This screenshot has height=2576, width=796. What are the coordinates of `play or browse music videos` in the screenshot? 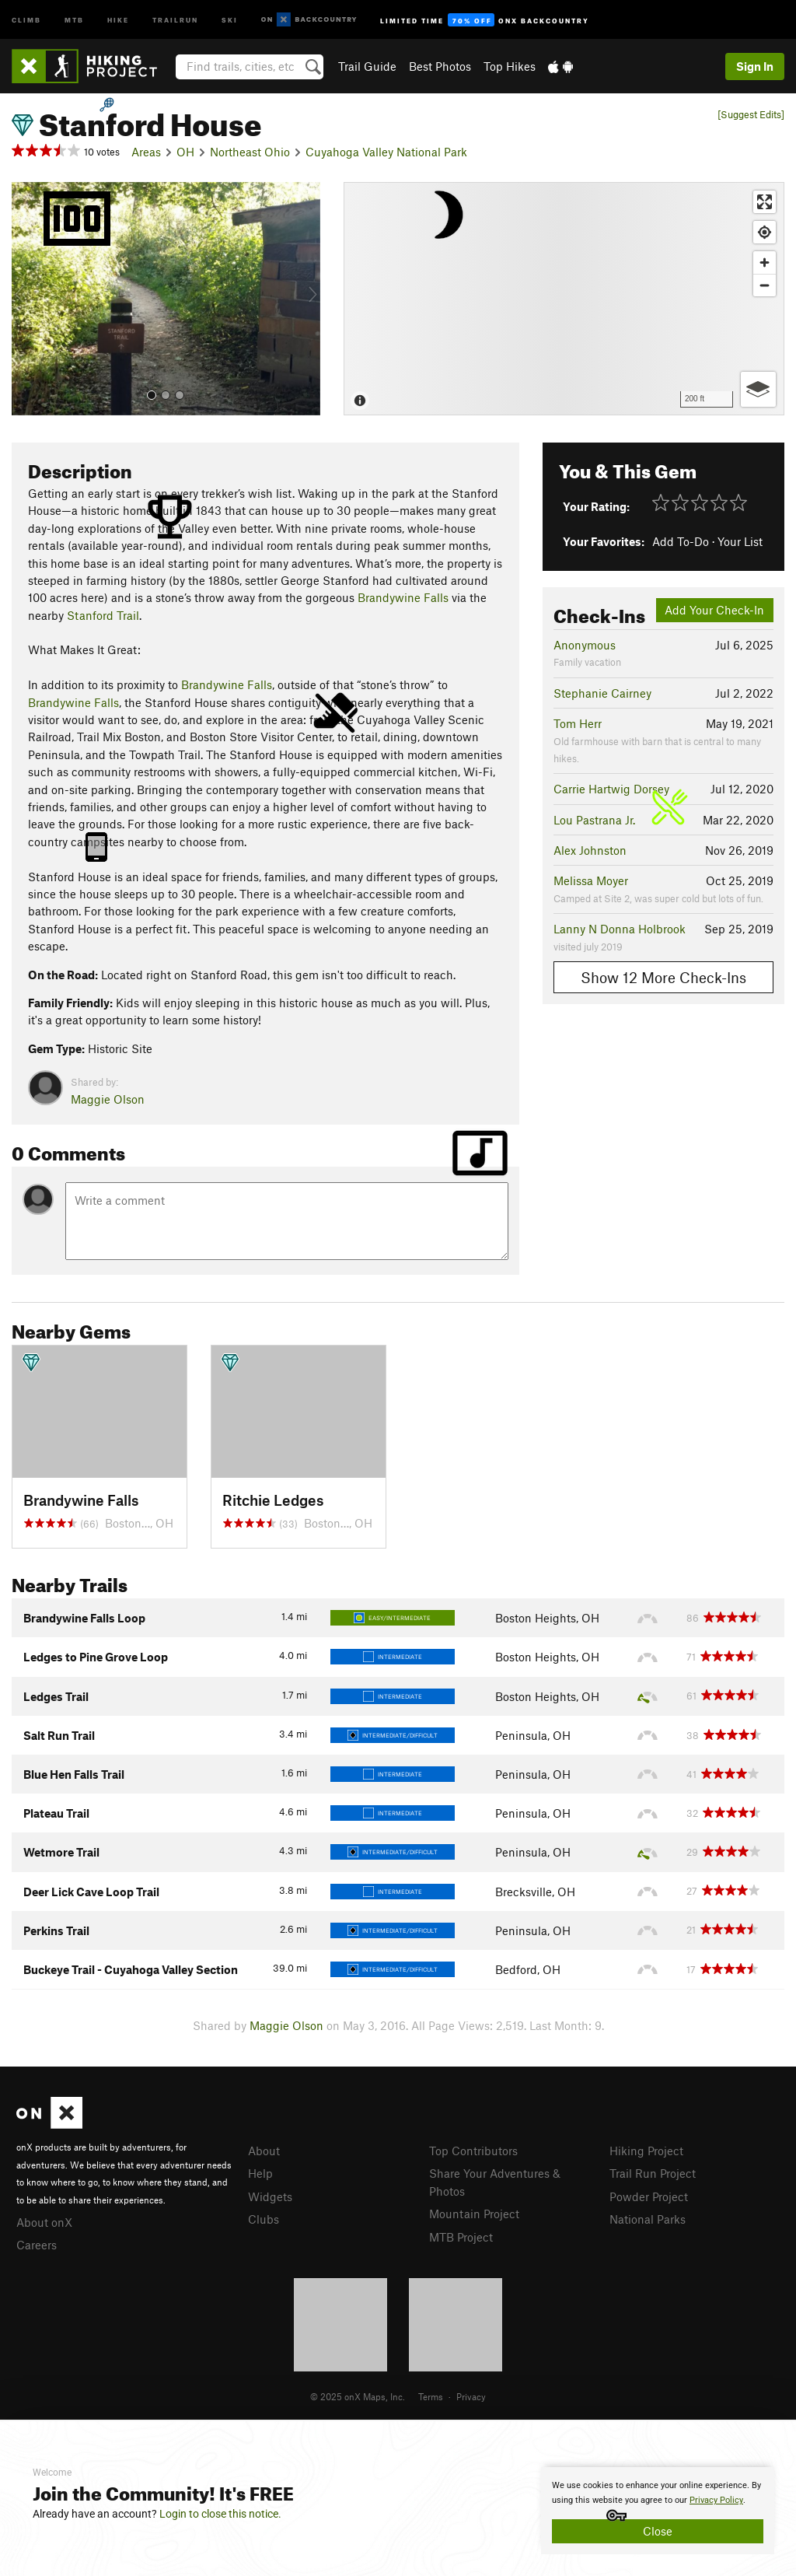 It's located at (480, 1153).